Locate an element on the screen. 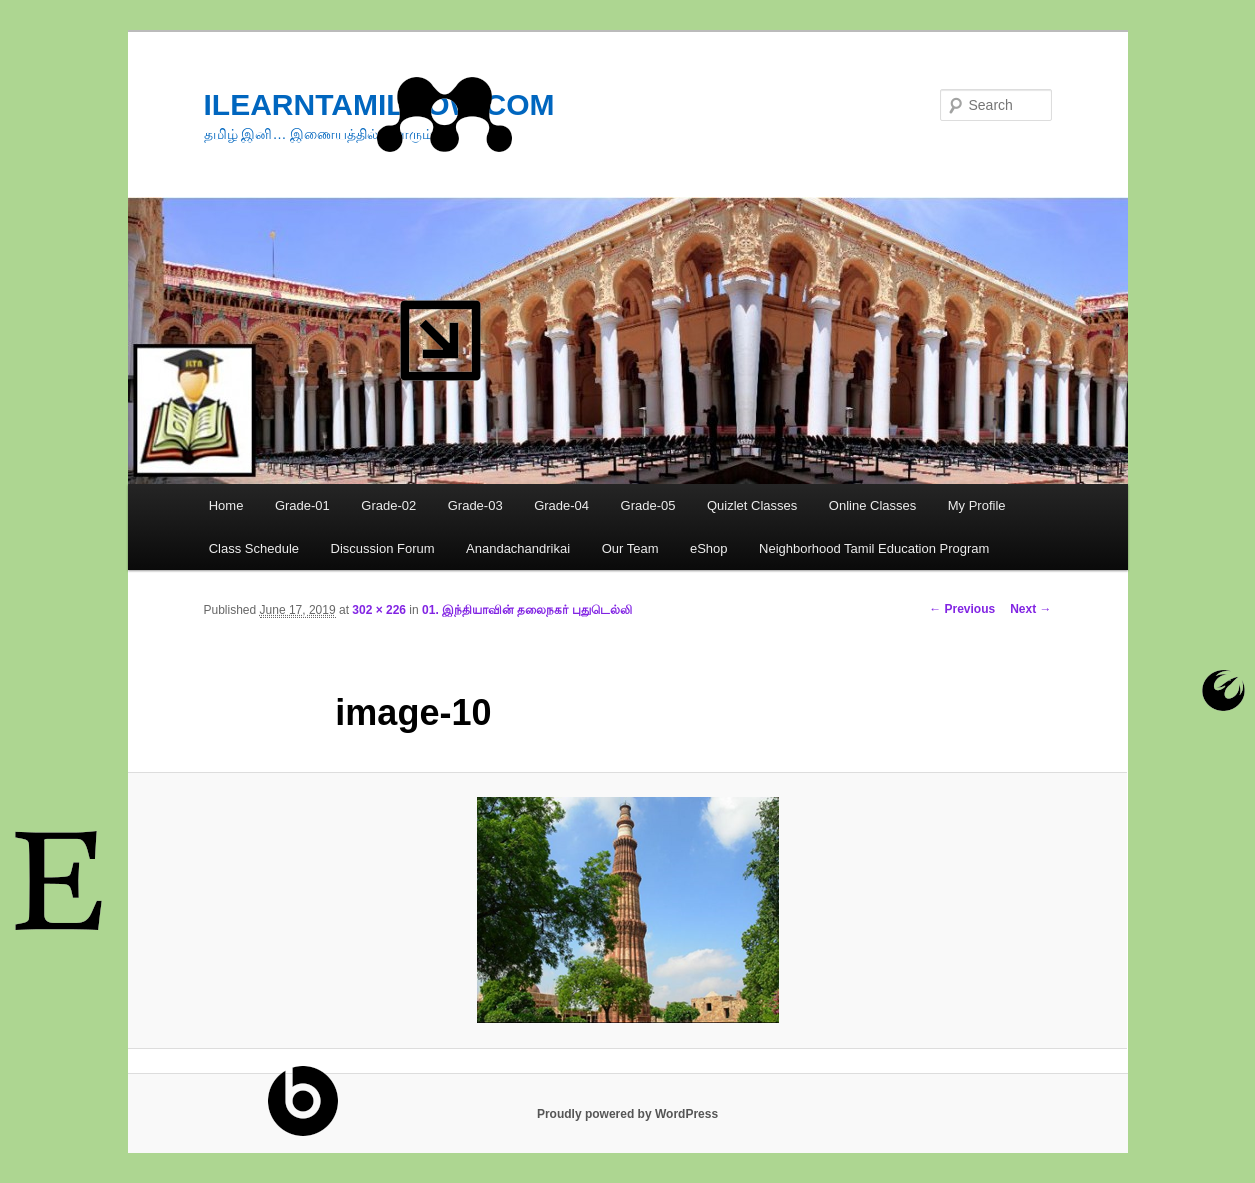 This screenshot has width=1255, height=1183. open Mendeley reference manager is located at coordinates (444, 114).